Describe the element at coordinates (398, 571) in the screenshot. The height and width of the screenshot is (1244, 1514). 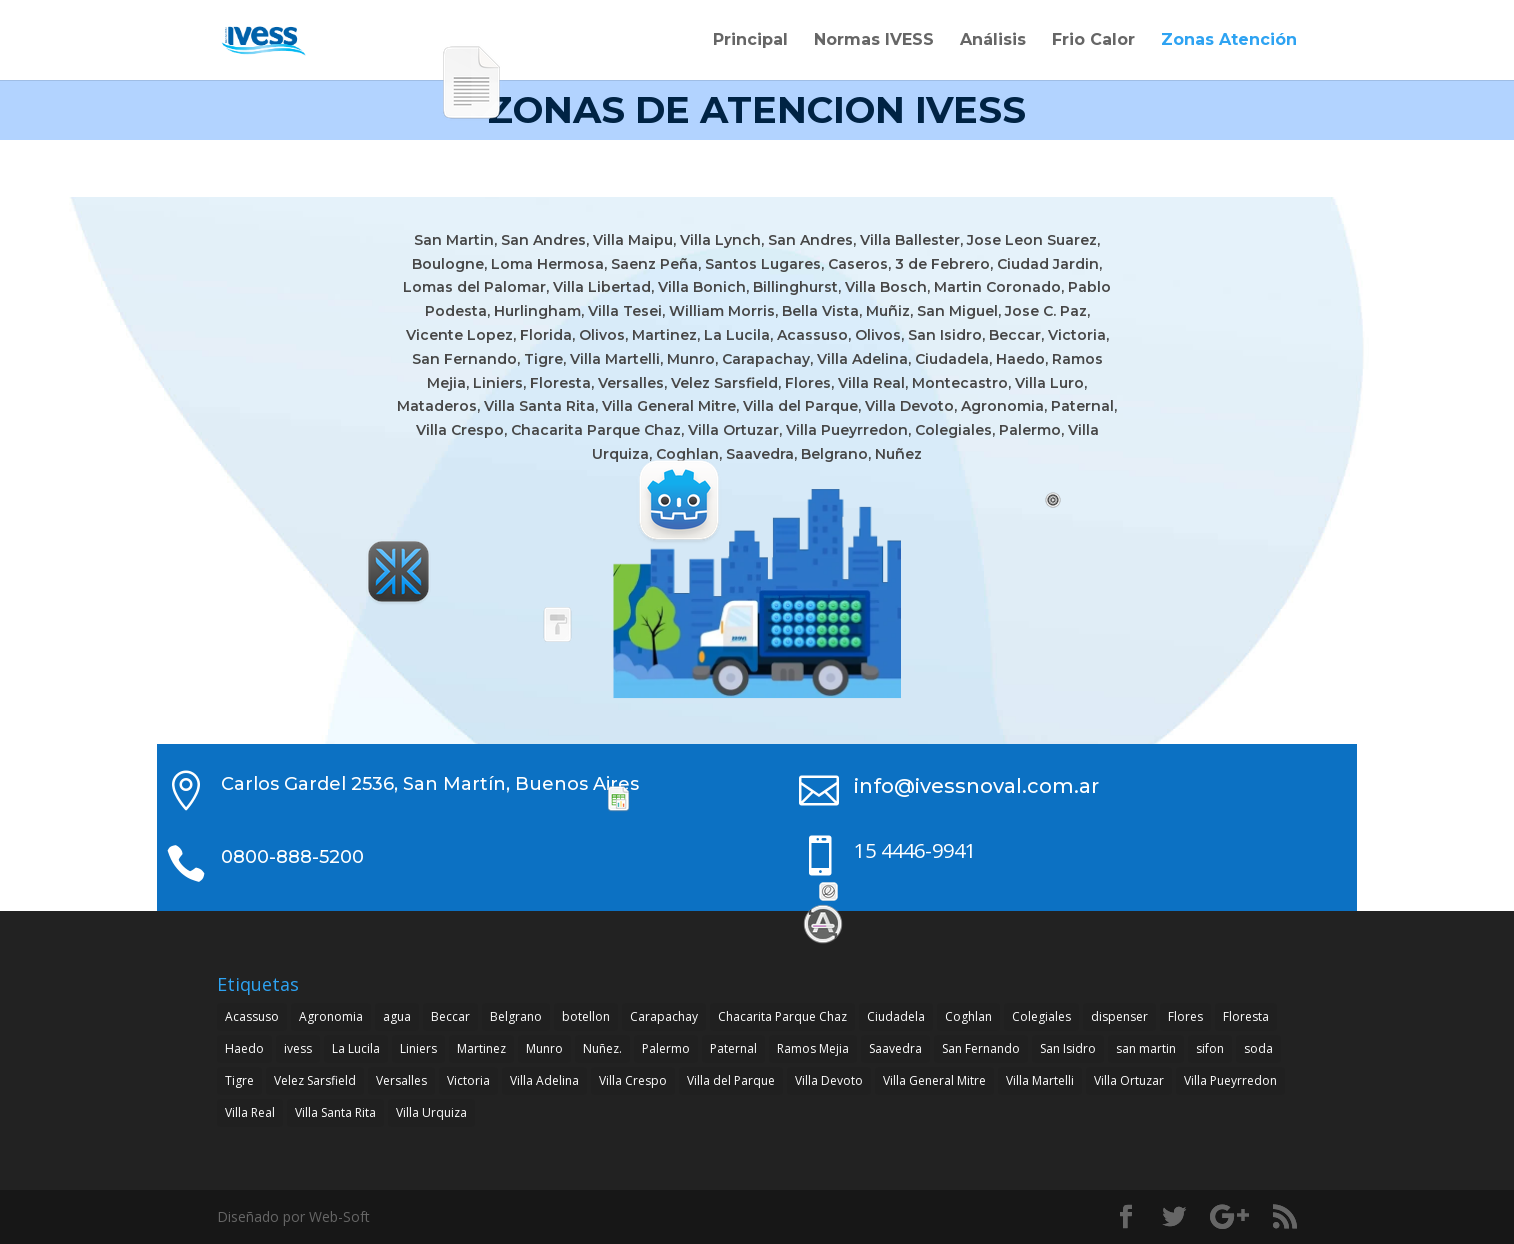
I see `open exodus cryptocurrency wallet` at that location.